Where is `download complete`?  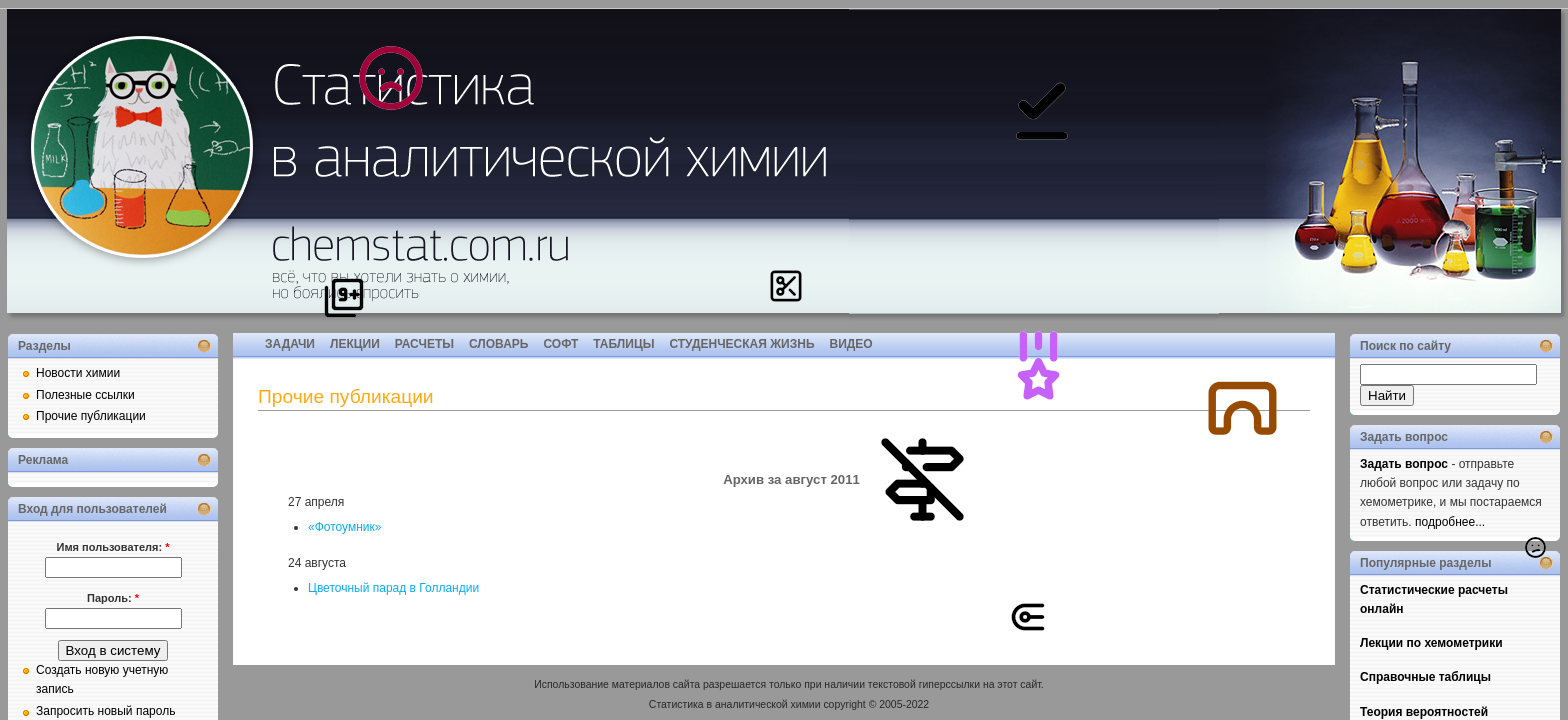
download complete is located at coordinates (1042, 110).